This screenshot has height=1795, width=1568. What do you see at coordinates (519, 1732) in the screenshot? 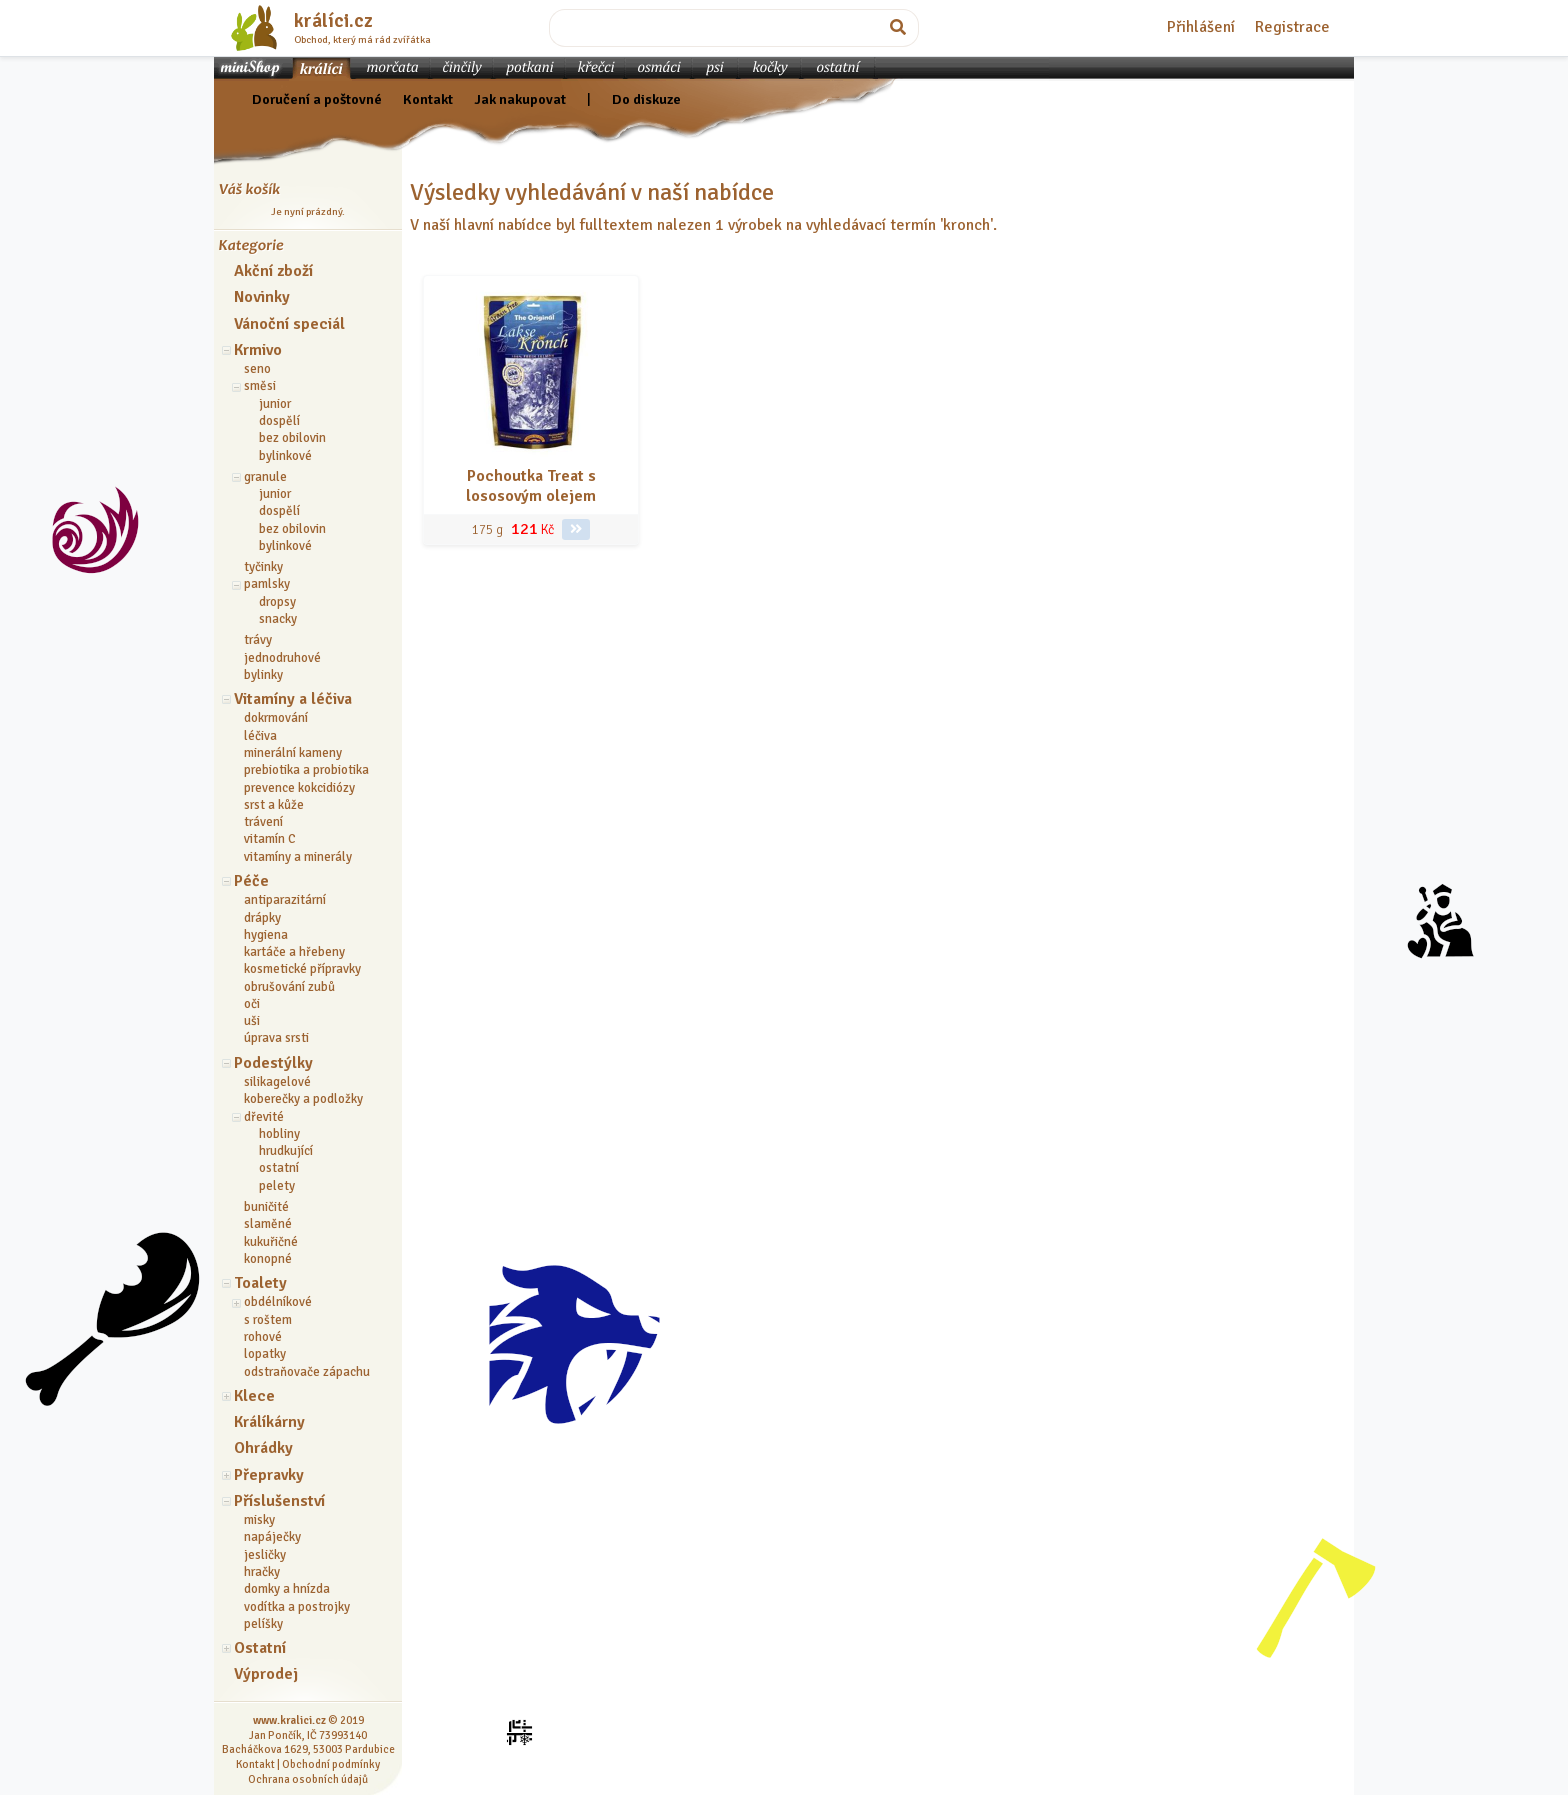
I see `access plumbing or pipe-based puzzle game` at bounding box center [519, 1732].